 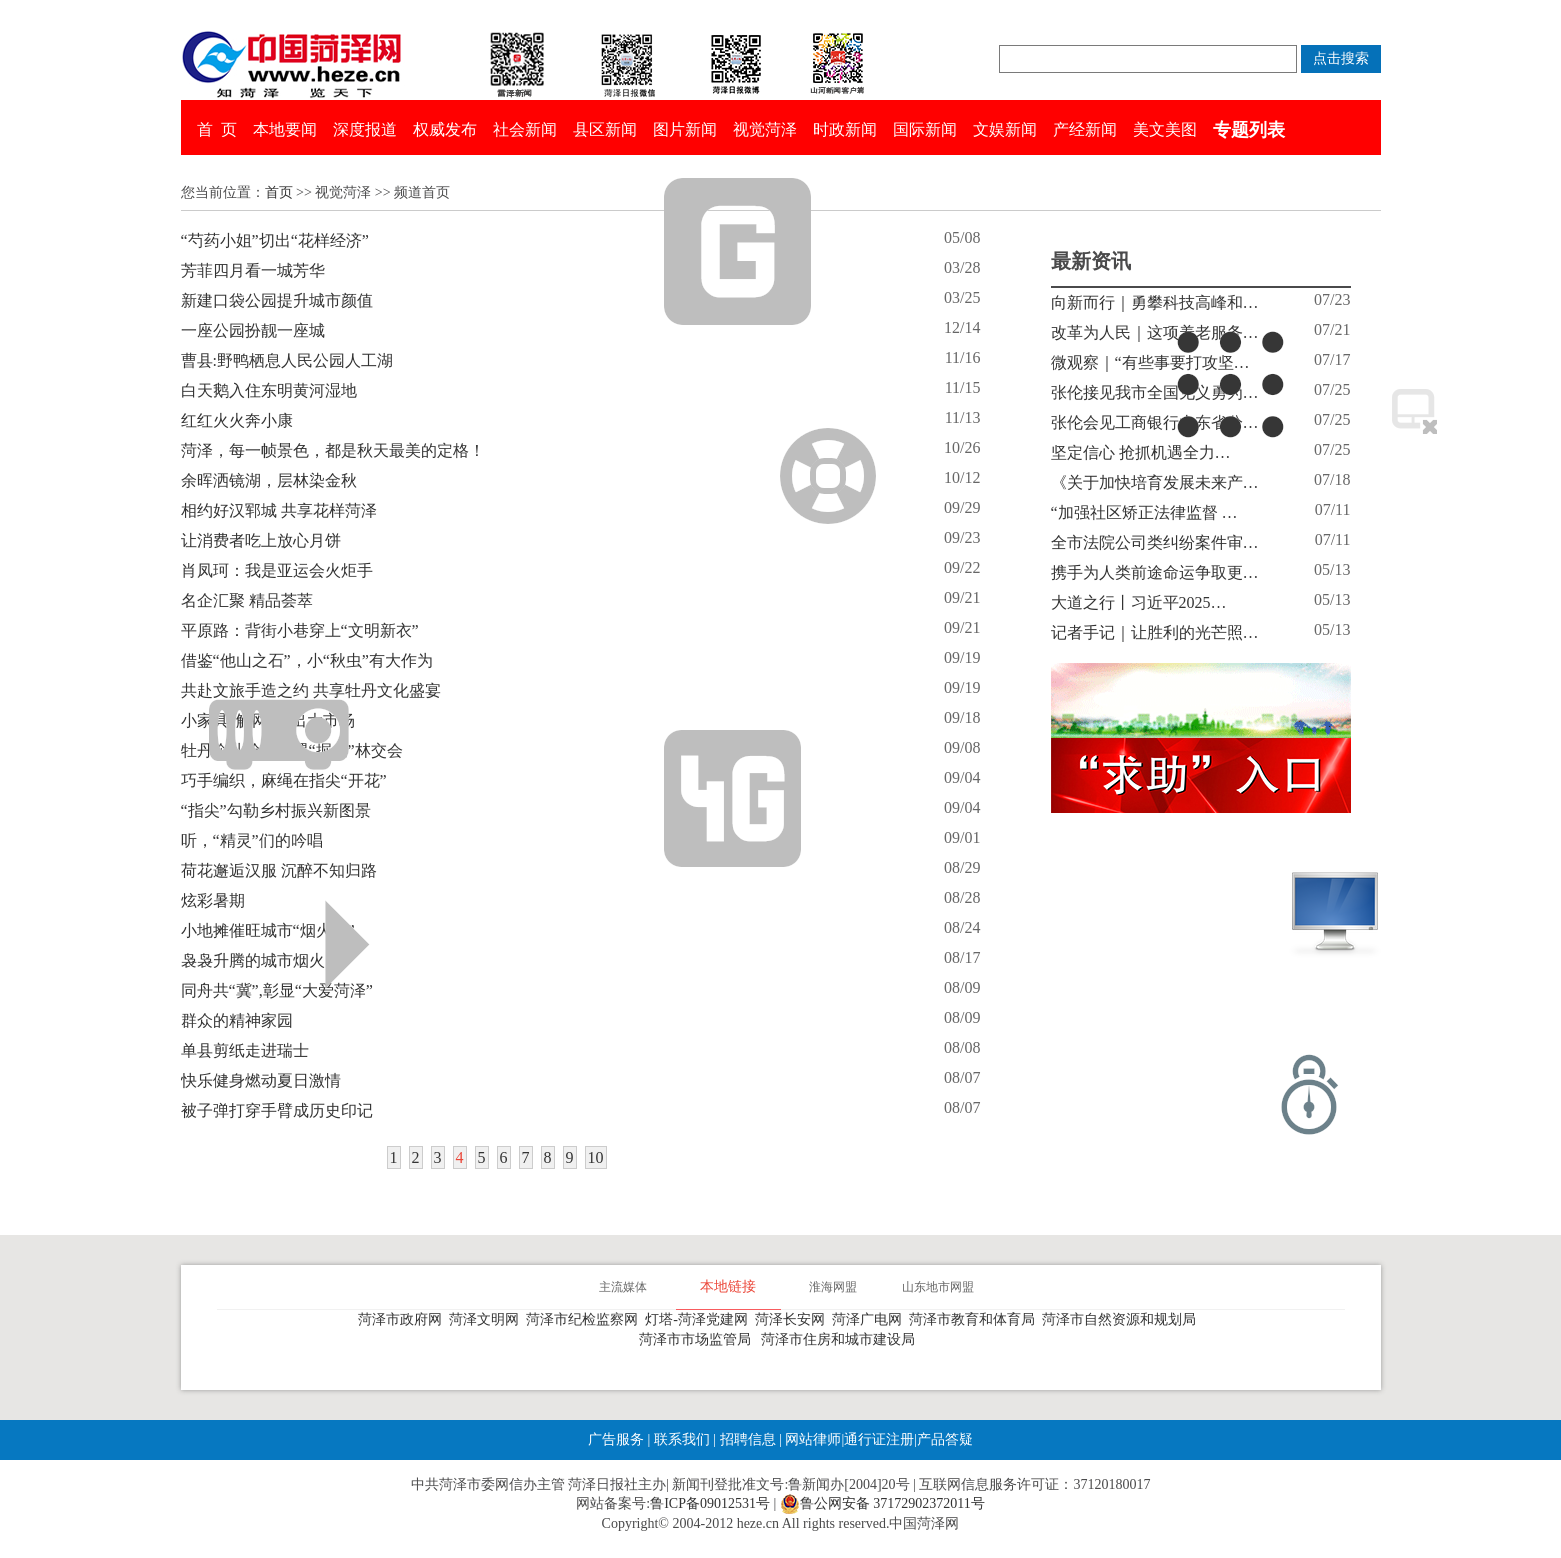 I want to click on display or monitor settings, so click(x=1335, y=910).